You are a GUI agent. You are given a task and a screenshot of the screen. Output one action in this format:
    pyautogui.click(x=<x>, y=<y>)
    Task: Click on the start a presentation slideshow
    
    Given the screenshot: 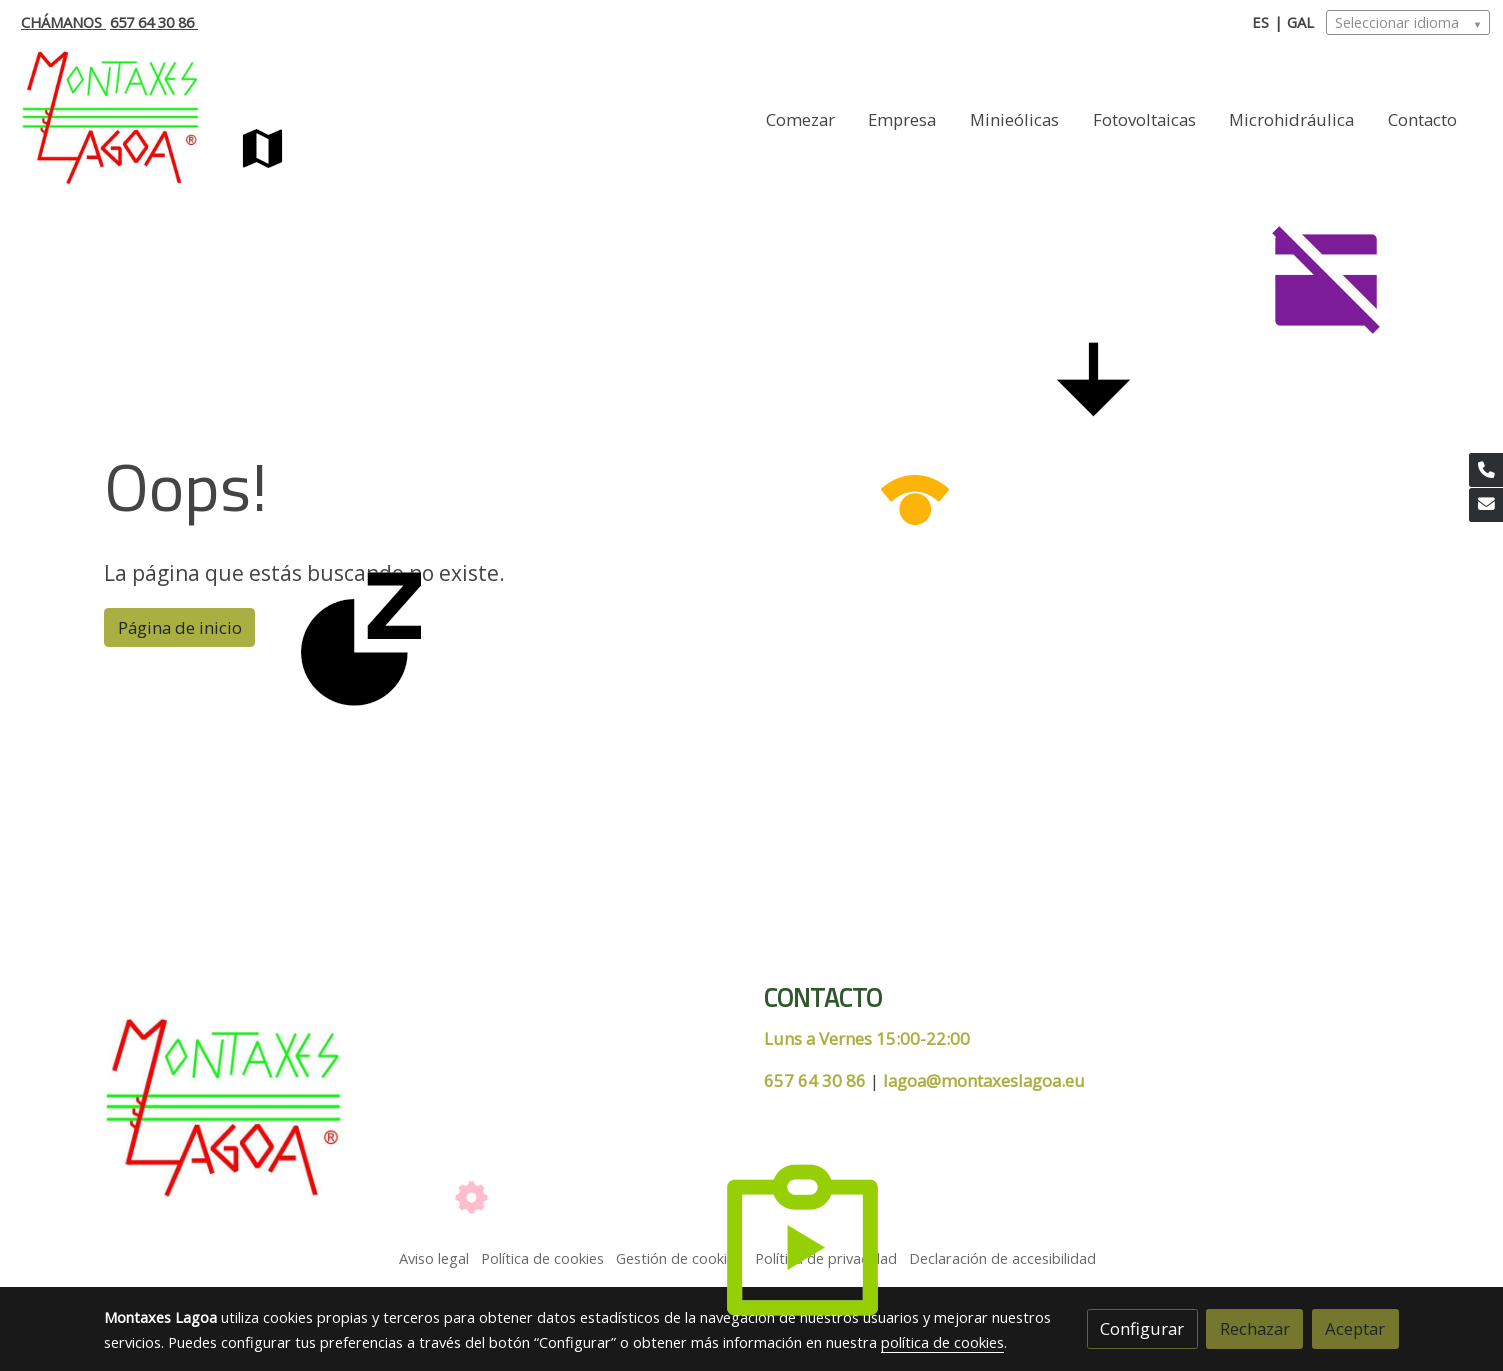 What is the action you would take?
    pyautogui.click(x=802, y=1247)
    